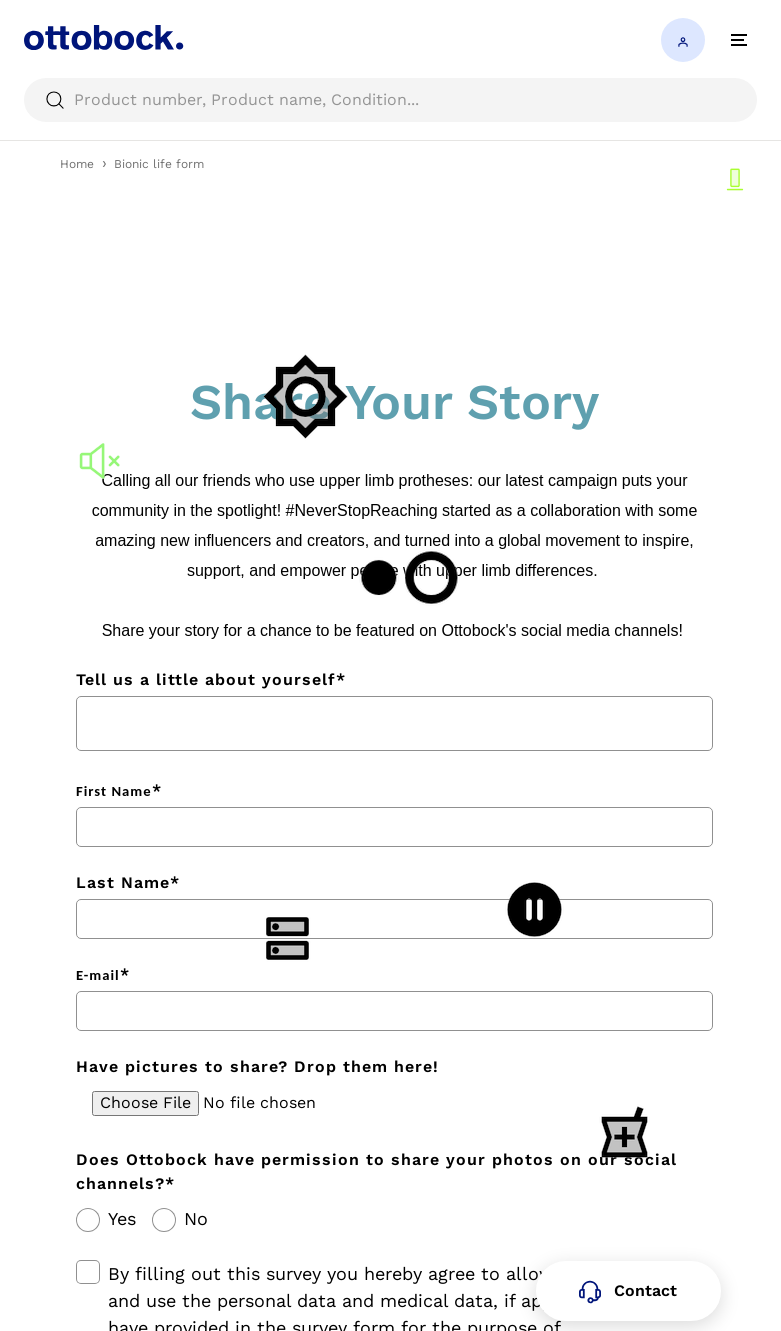 This screenshot has width=781, height=1331. I want to click on access server or DNS settings, so click(287, 938).